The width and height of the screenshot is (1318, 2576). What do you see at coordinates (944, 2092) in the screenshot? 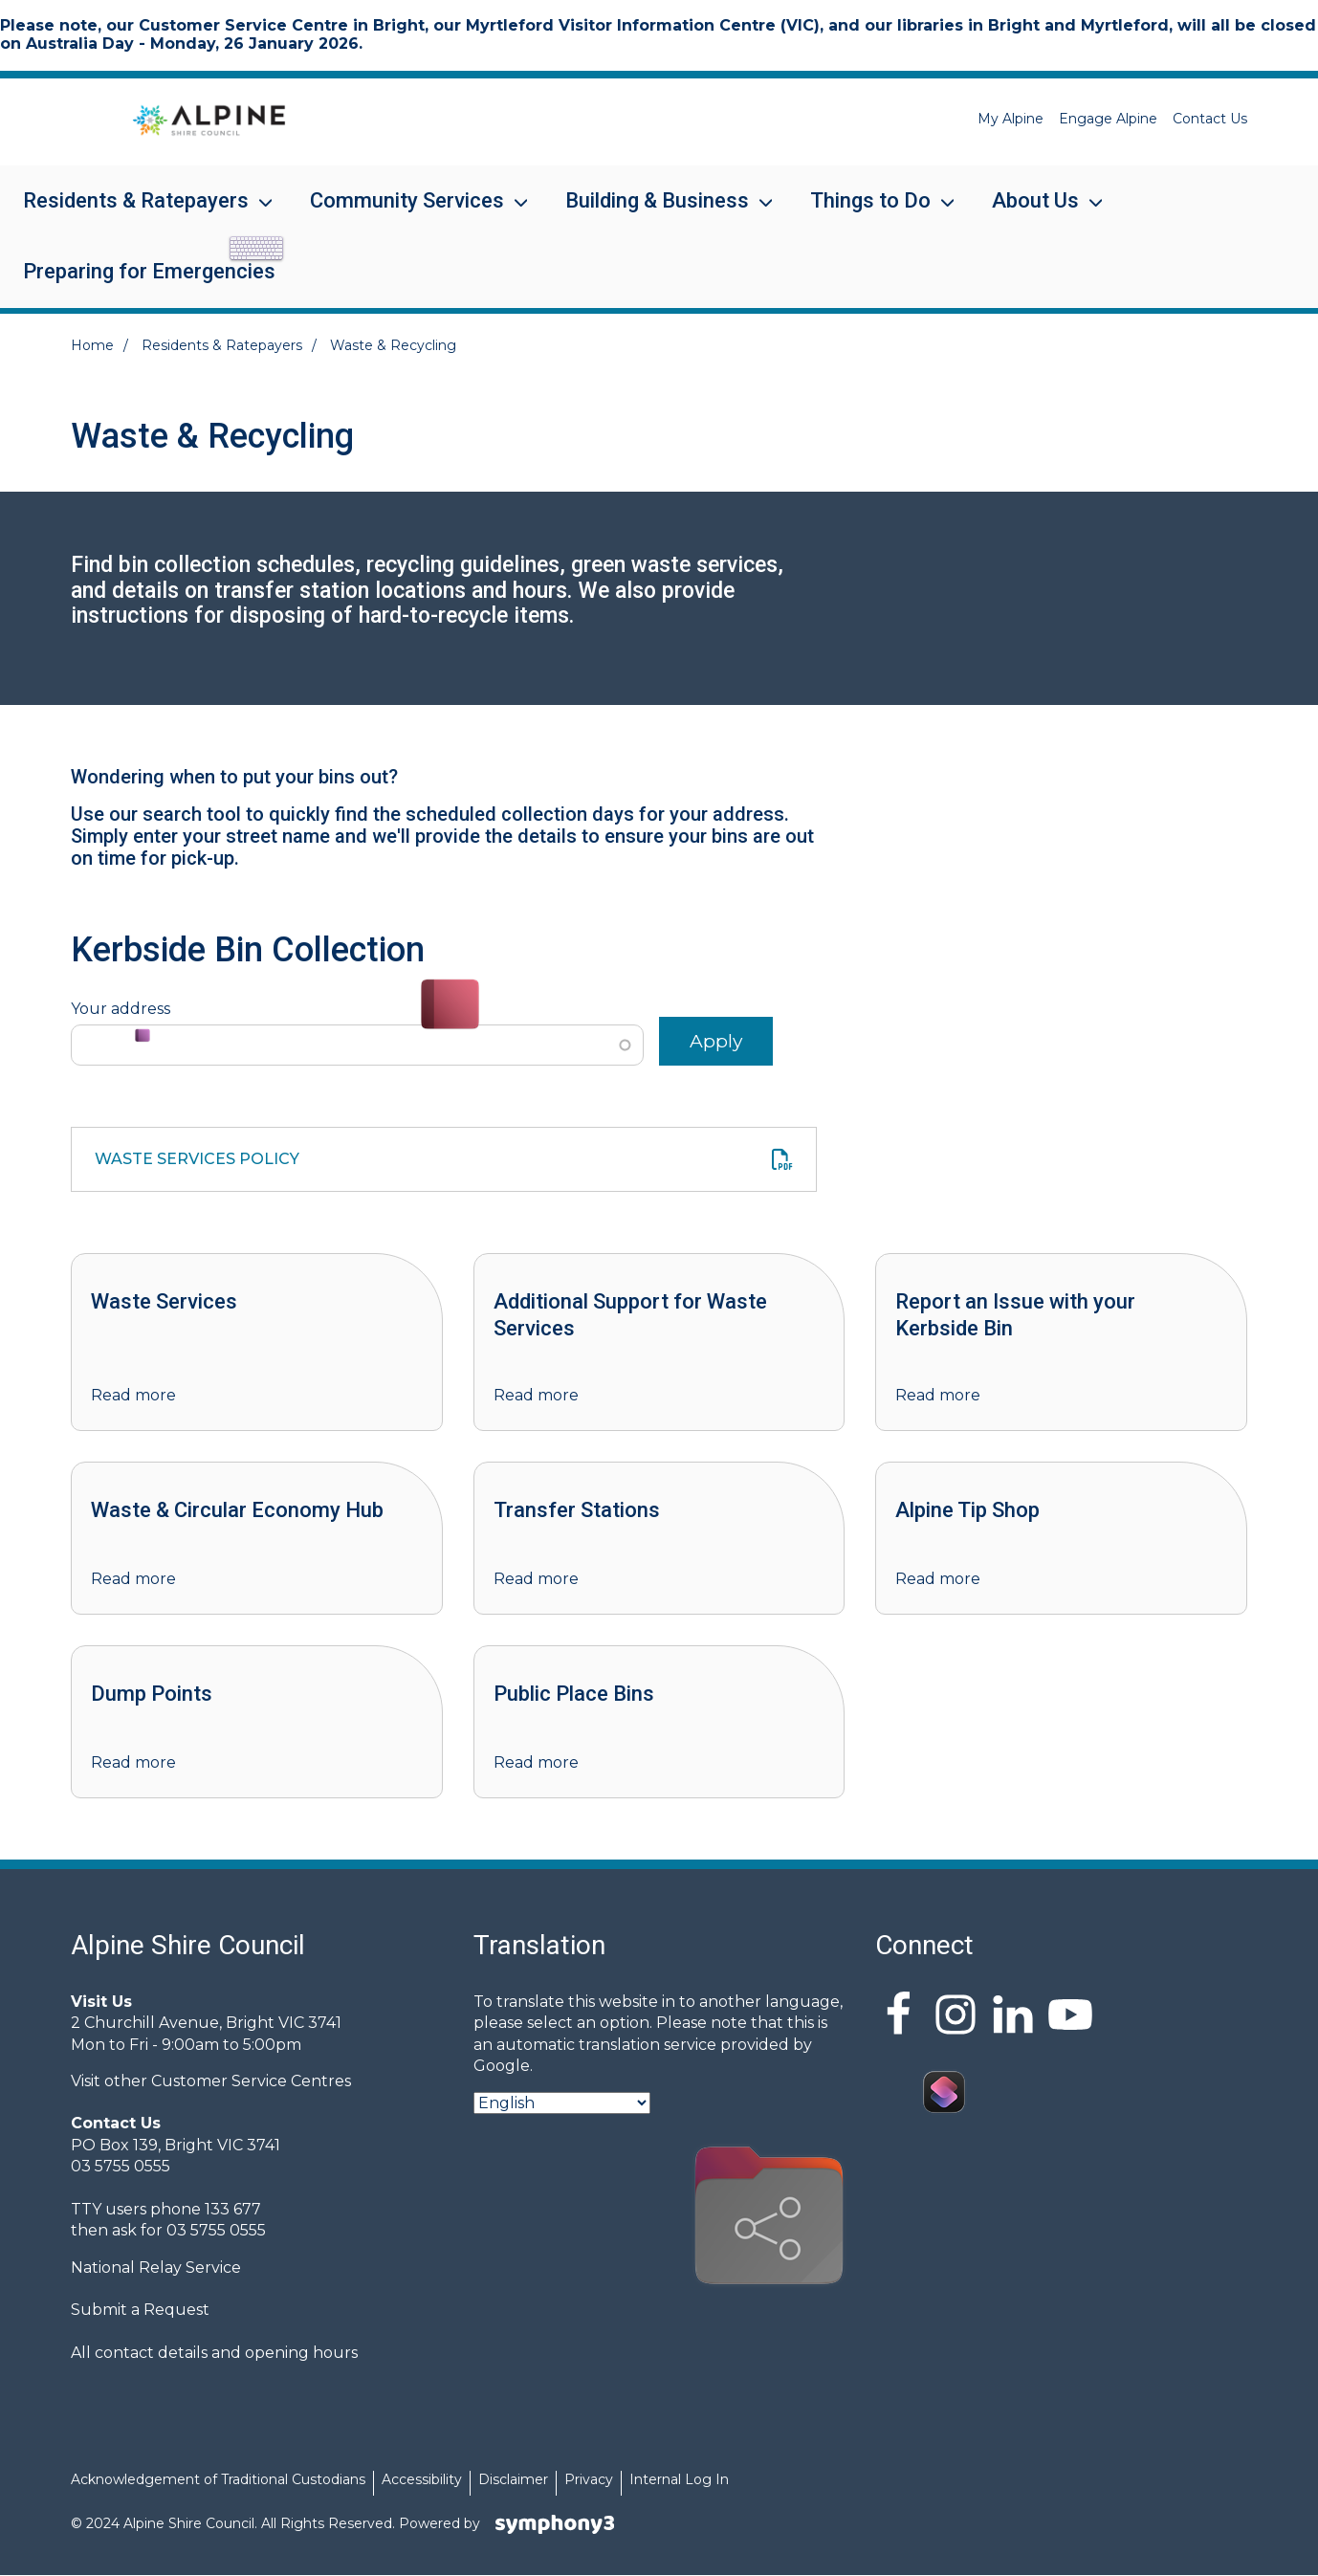
I see `open the shortcuts app` at bounding box center [944, 2092].